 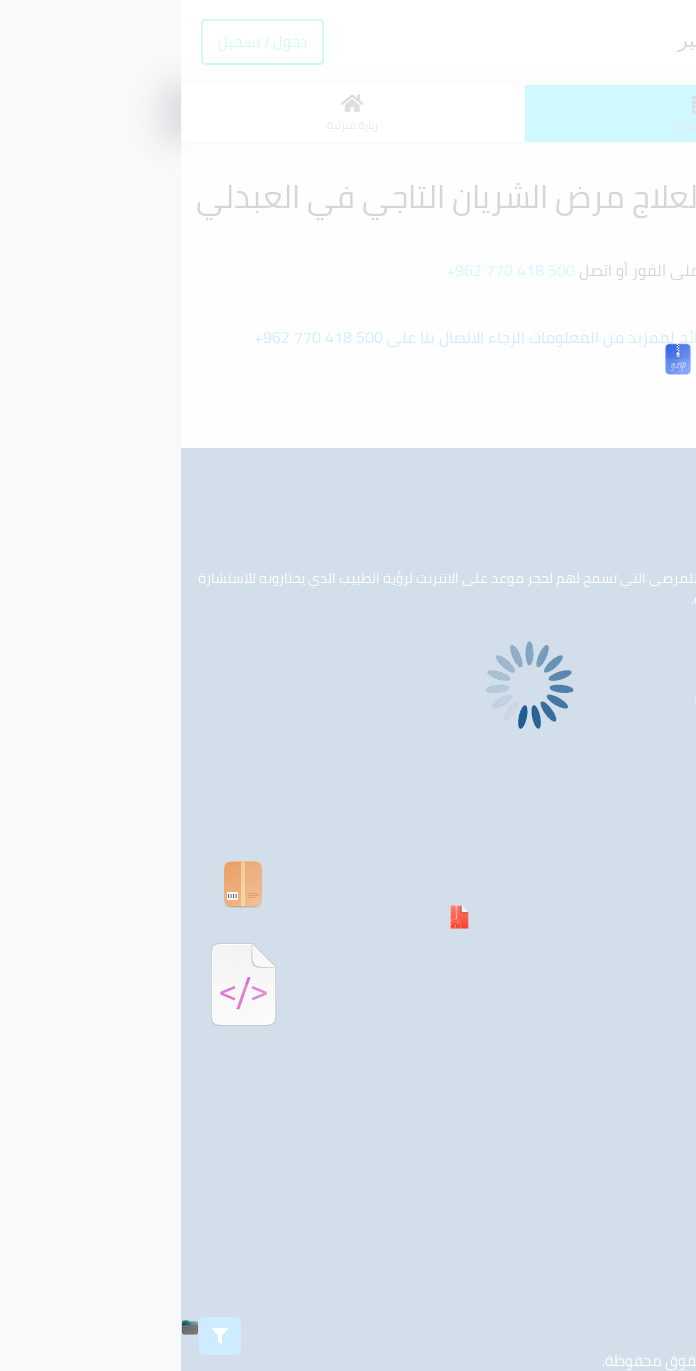 What do you see at coordinates (190, 1327) in the screenshot?
I see `indicates a valid drop target for moving files into this folder` at bounding box center [190, 1327].